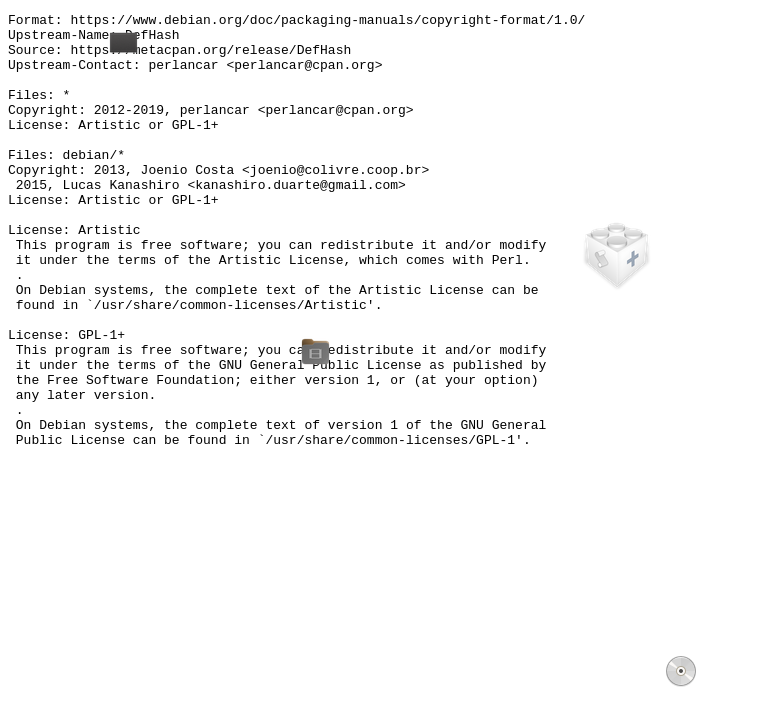 The width and height of the screenshot is (768, 720). I want to click on trackpad or touchpad device icon, so click(123, 42).